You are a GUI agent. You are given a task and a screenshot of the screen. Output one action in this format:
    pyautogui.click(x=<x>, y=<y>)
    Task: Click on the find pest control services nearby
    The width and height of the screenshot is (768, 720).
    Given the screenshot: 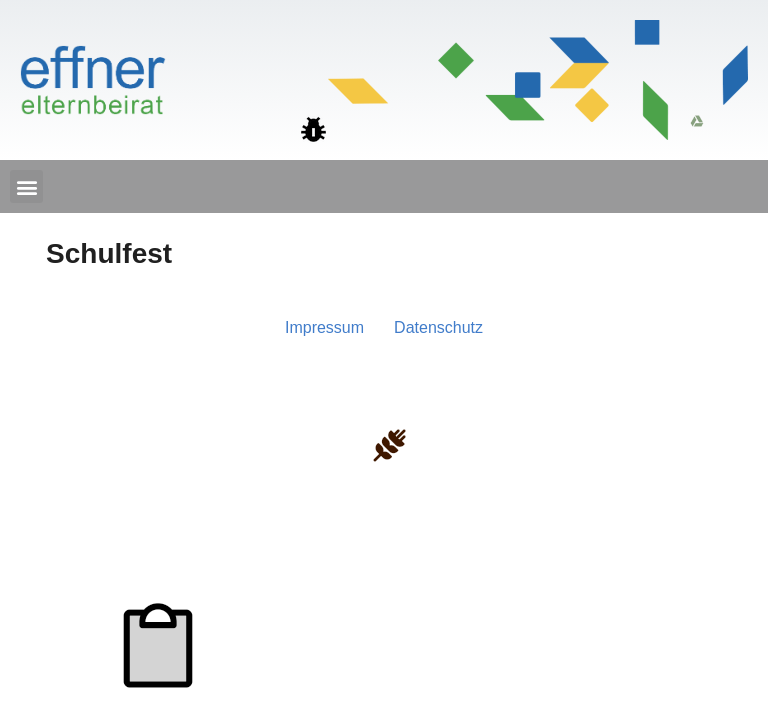 What is the action you would take?
    pyautogui.click(x=313, y=129)
    